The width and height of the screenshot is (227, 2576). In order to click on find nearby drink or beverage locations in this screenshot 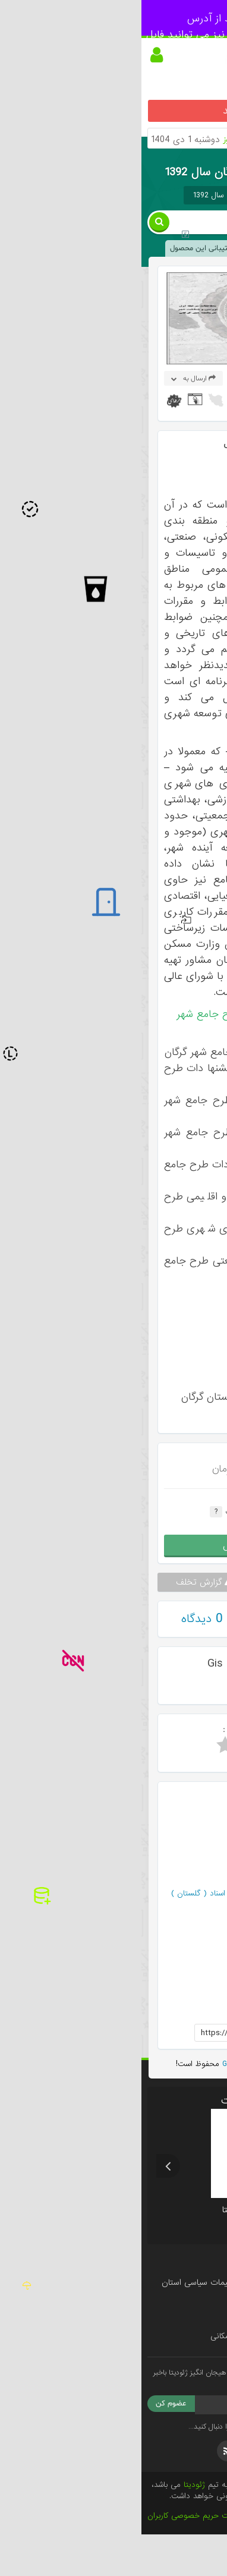, I will do `click(96, 589)`.